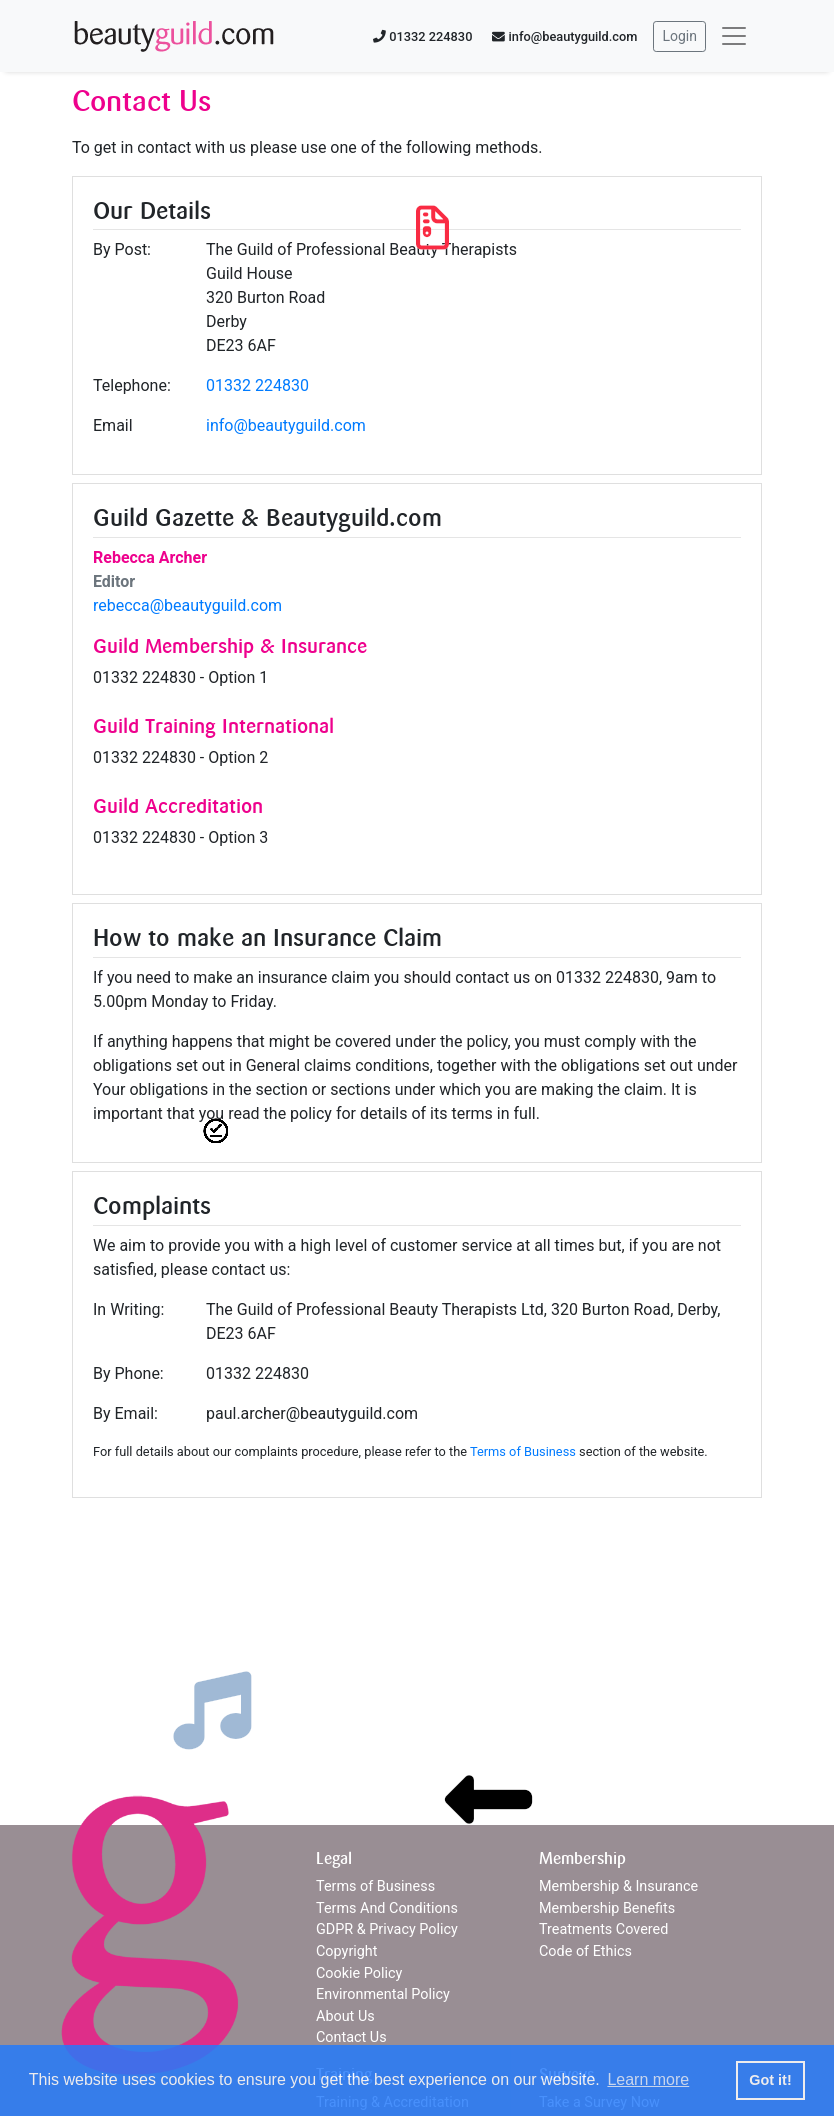  Describe the element at coordinates (488, 1799) in the screenshot. I see `go back to previous screen` at that location.